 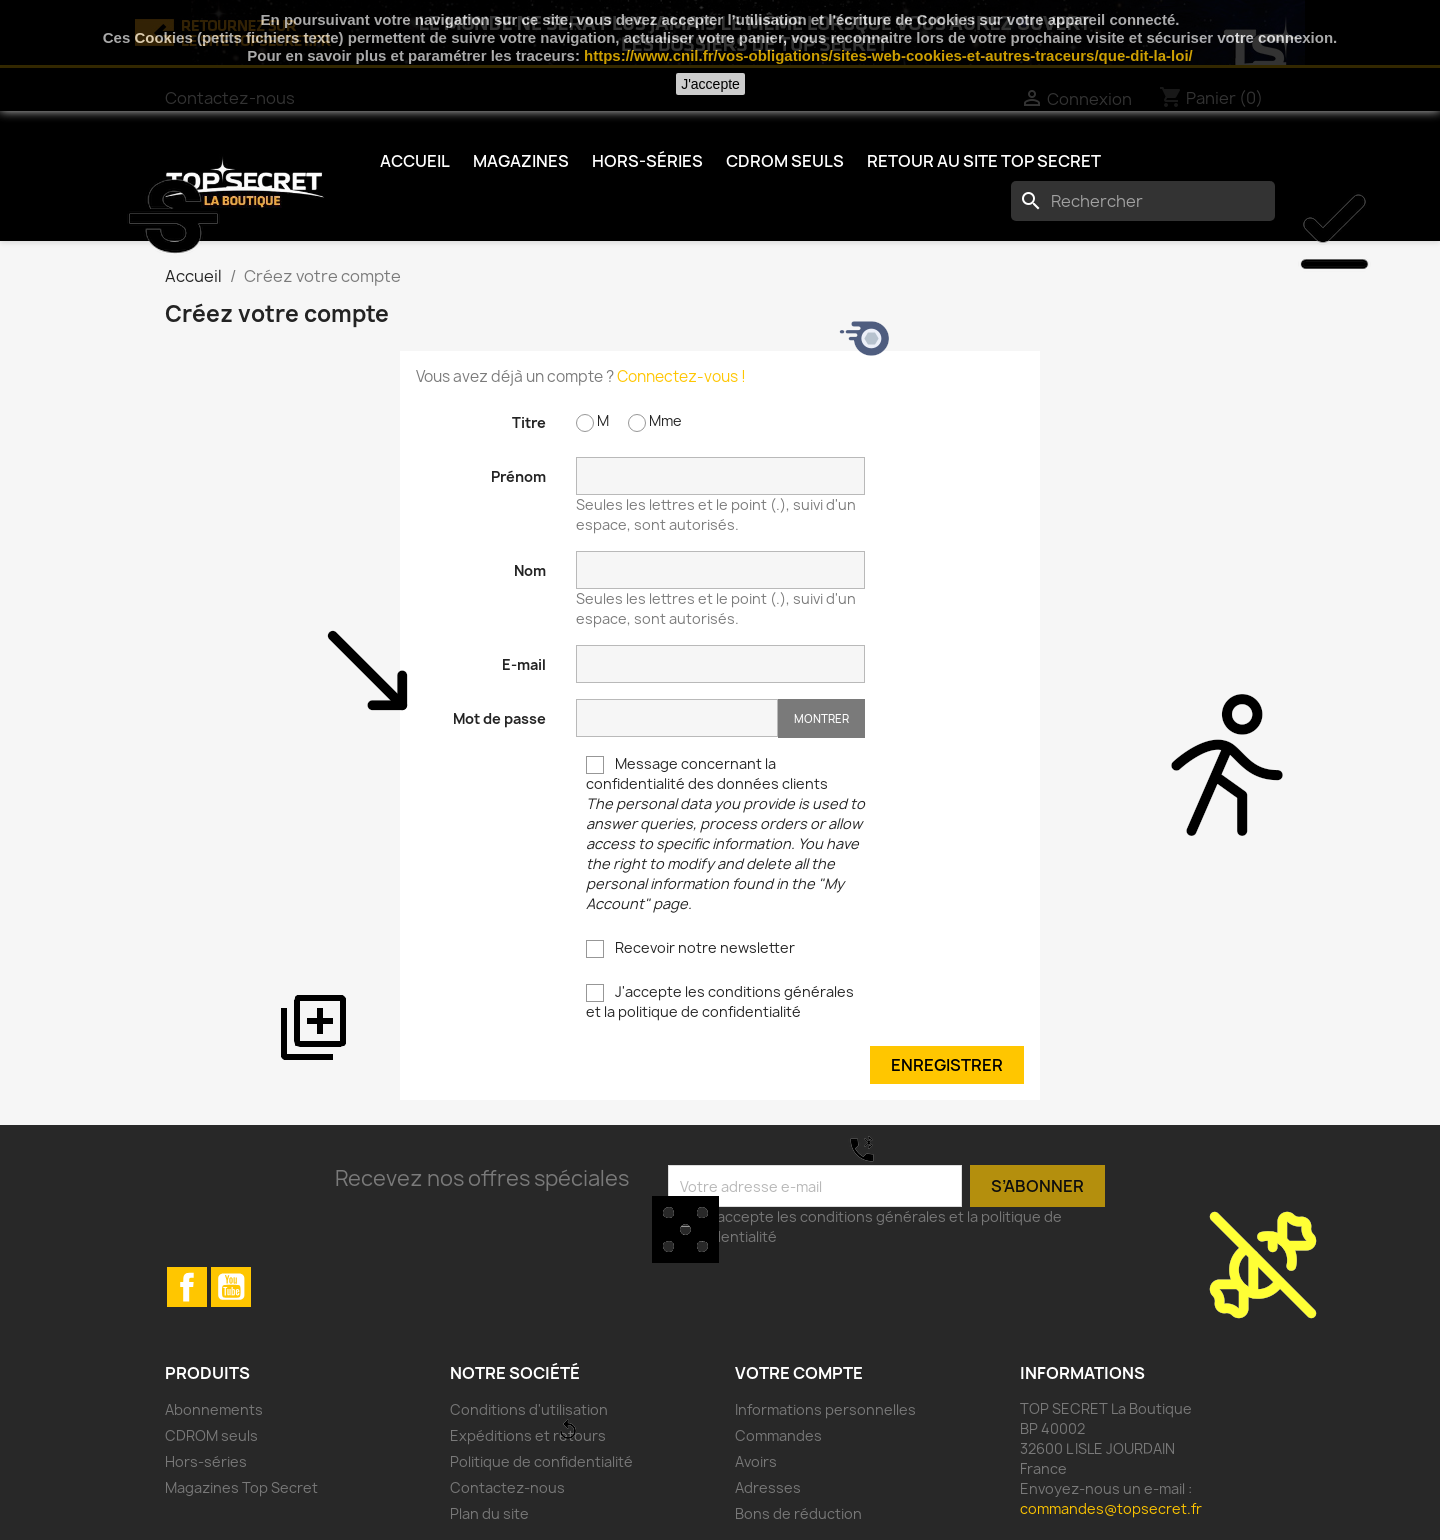 What do you see at coordinates (862, 1150) in the screenshot?
I see `indicates an active call using a bluetooth speaker` at bounding box center [862, 1150].